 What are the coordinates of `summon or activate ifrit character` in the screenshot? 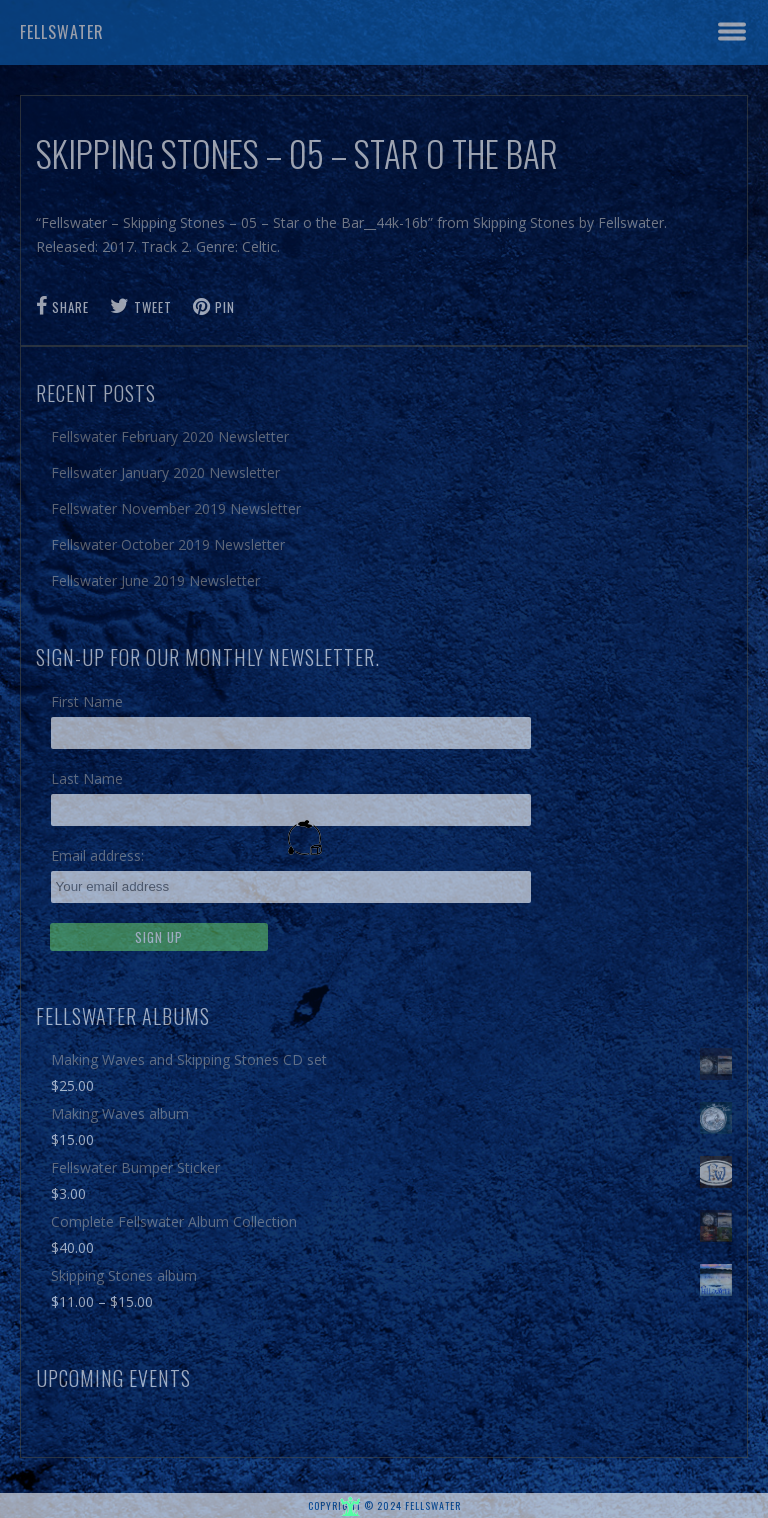 It's located at (350, 1506).